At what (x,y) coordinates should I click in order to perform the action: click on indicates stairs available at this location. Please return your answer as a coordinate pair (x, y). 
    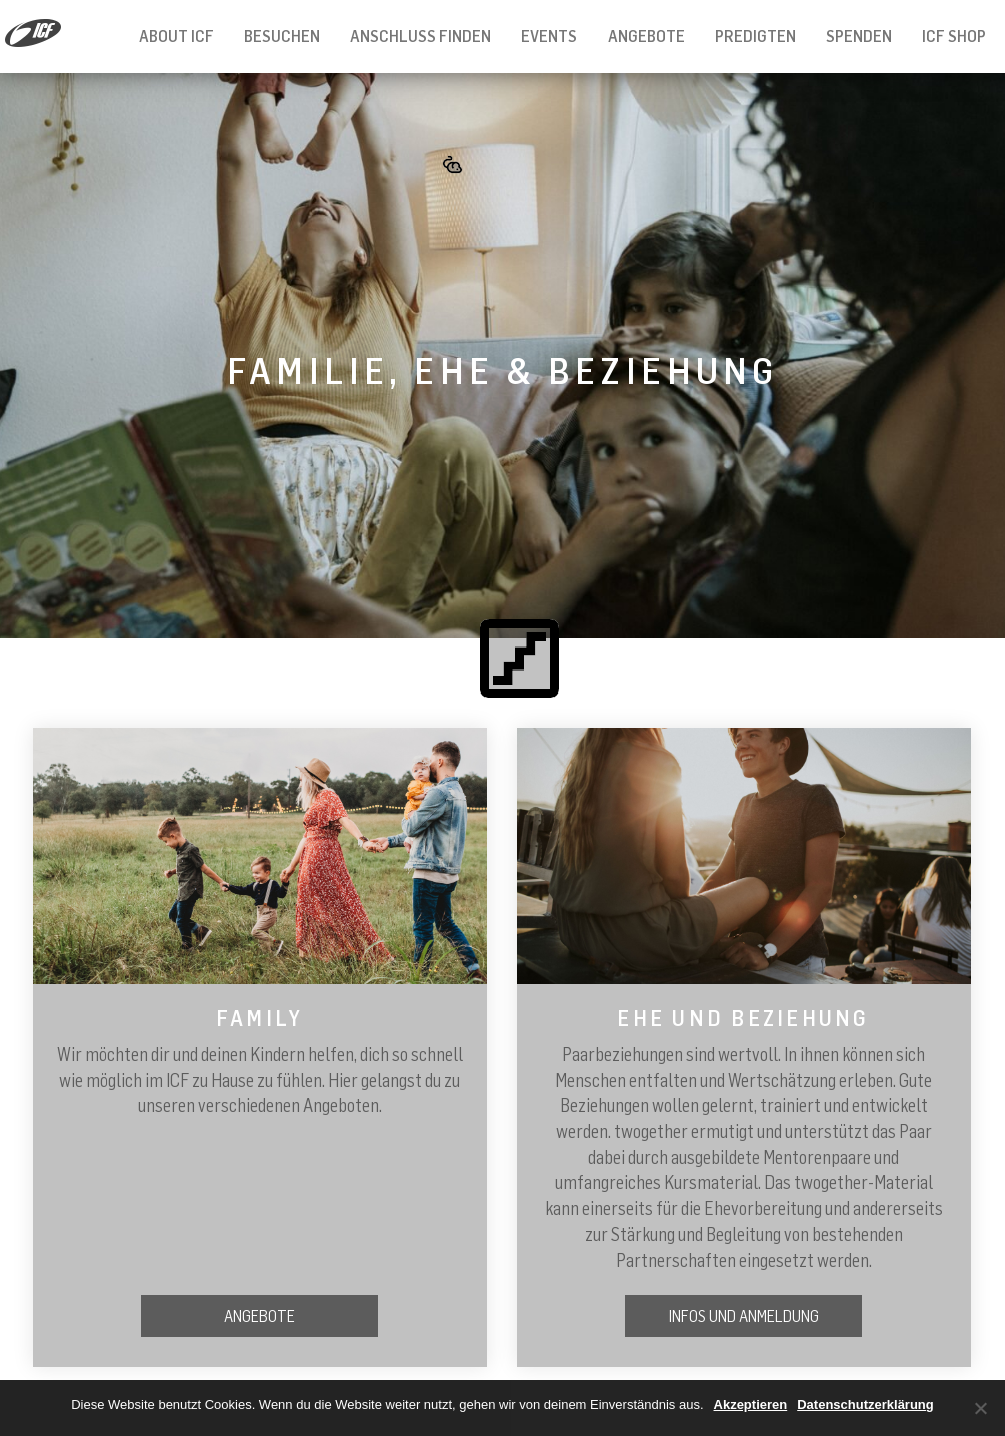
    Looking at the image, I should click on (519, 658).